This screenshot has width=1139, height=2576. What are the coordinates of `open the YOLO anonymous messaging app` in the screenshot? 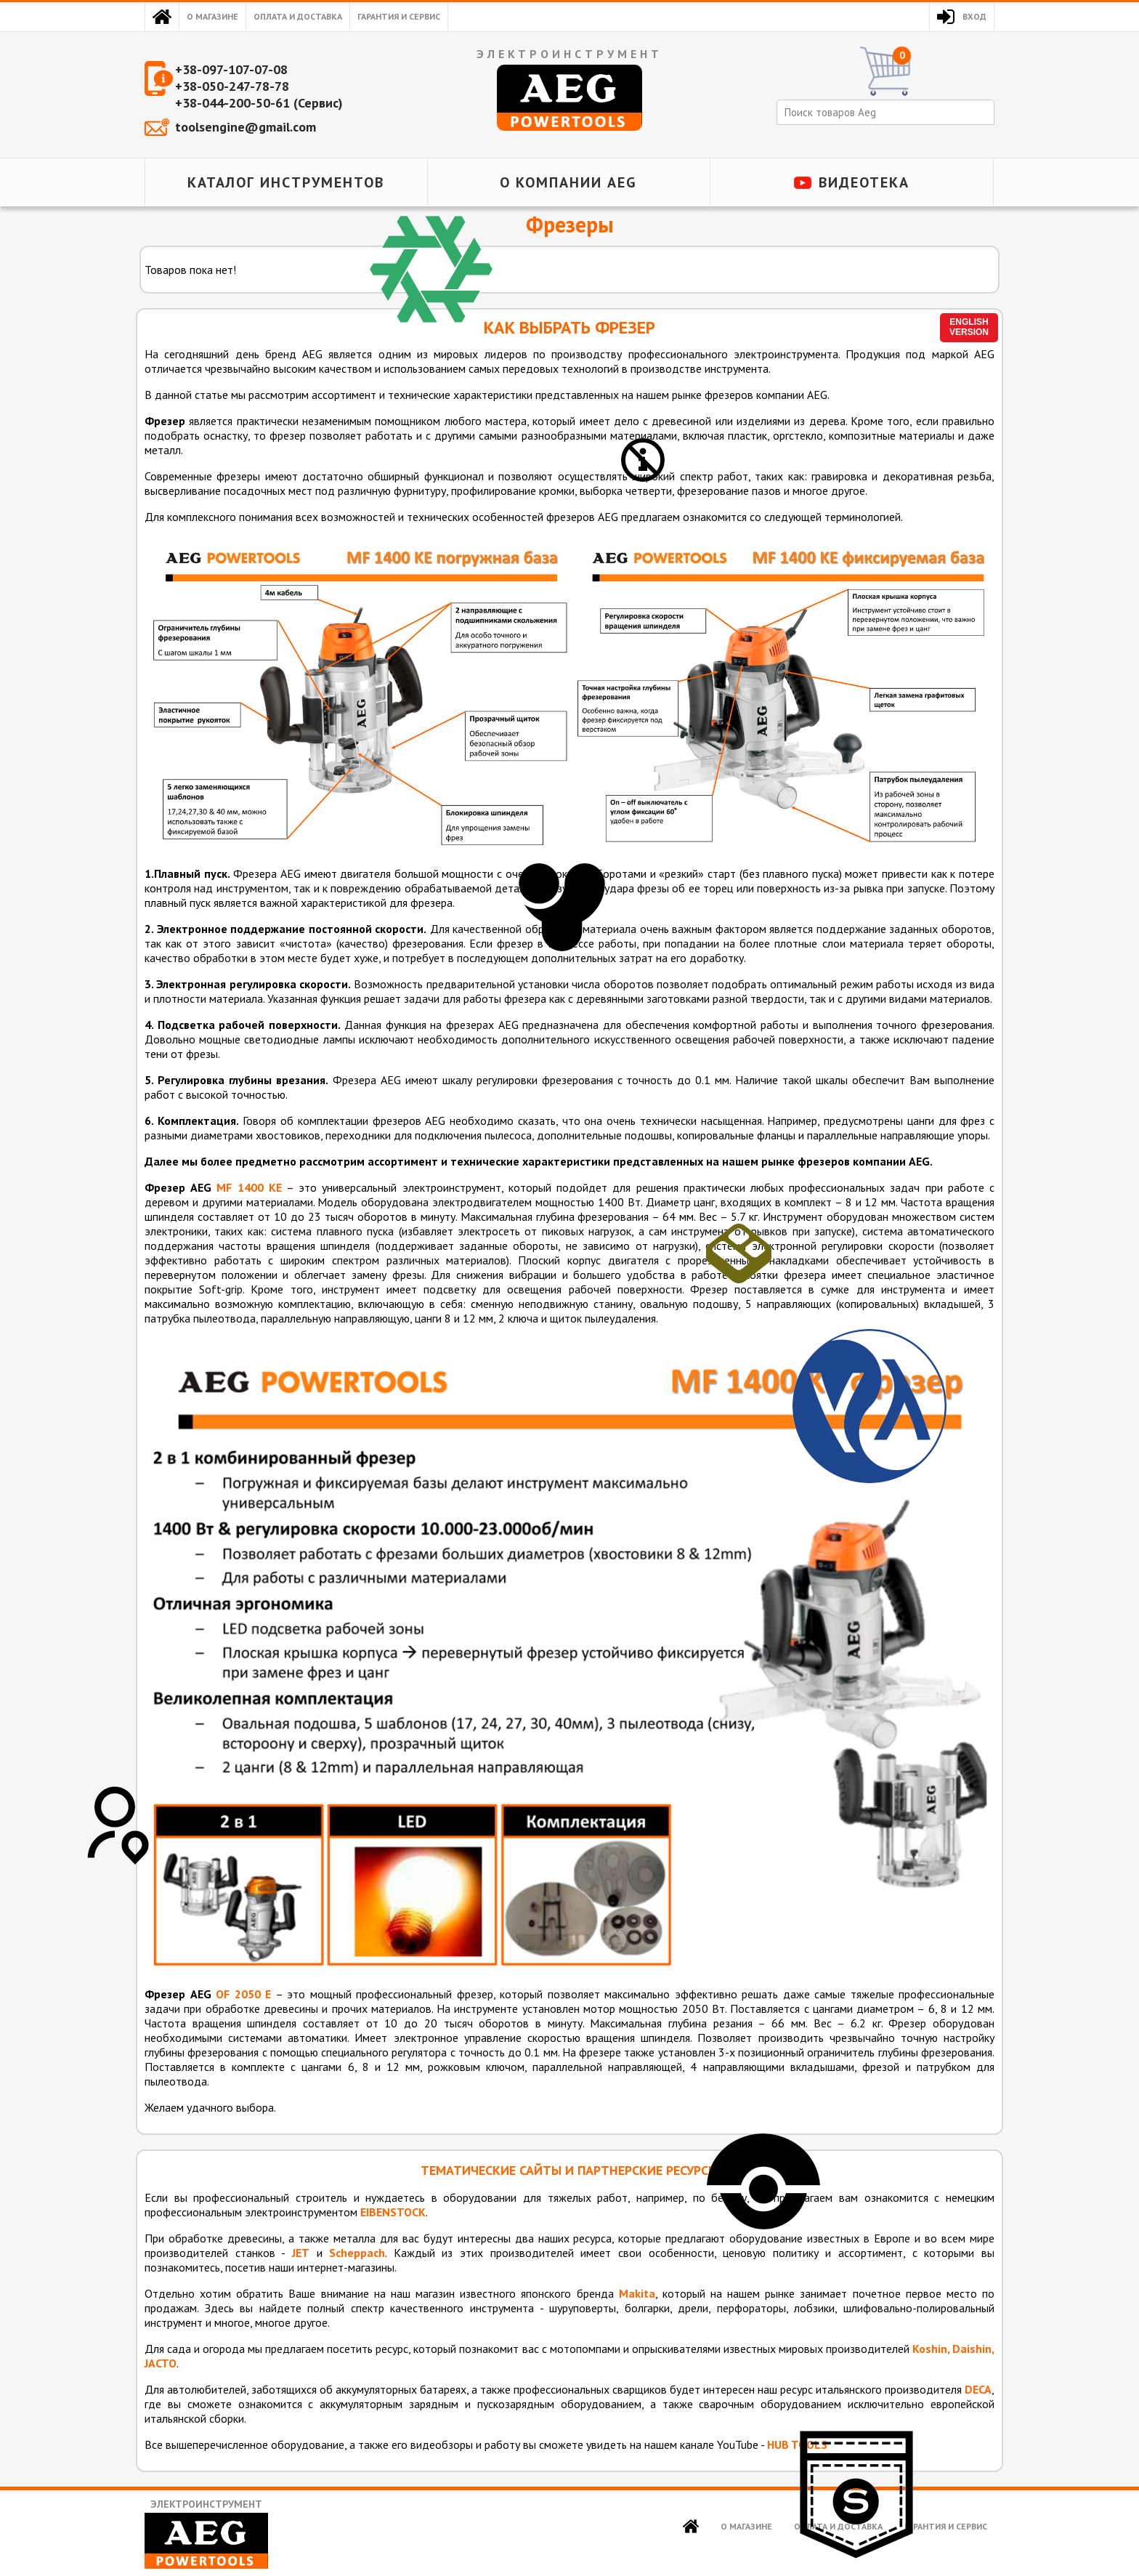 It's located at (562, 907).